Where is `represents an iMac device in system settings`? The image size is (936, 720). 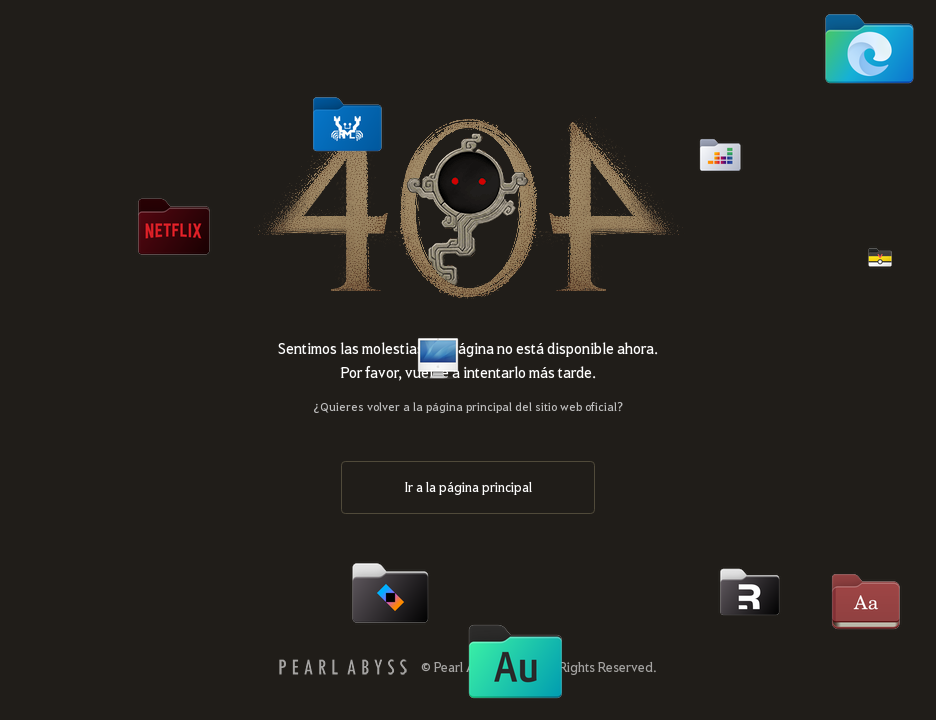 represents an iMac device in system settings is located at coordinates (438, 355).